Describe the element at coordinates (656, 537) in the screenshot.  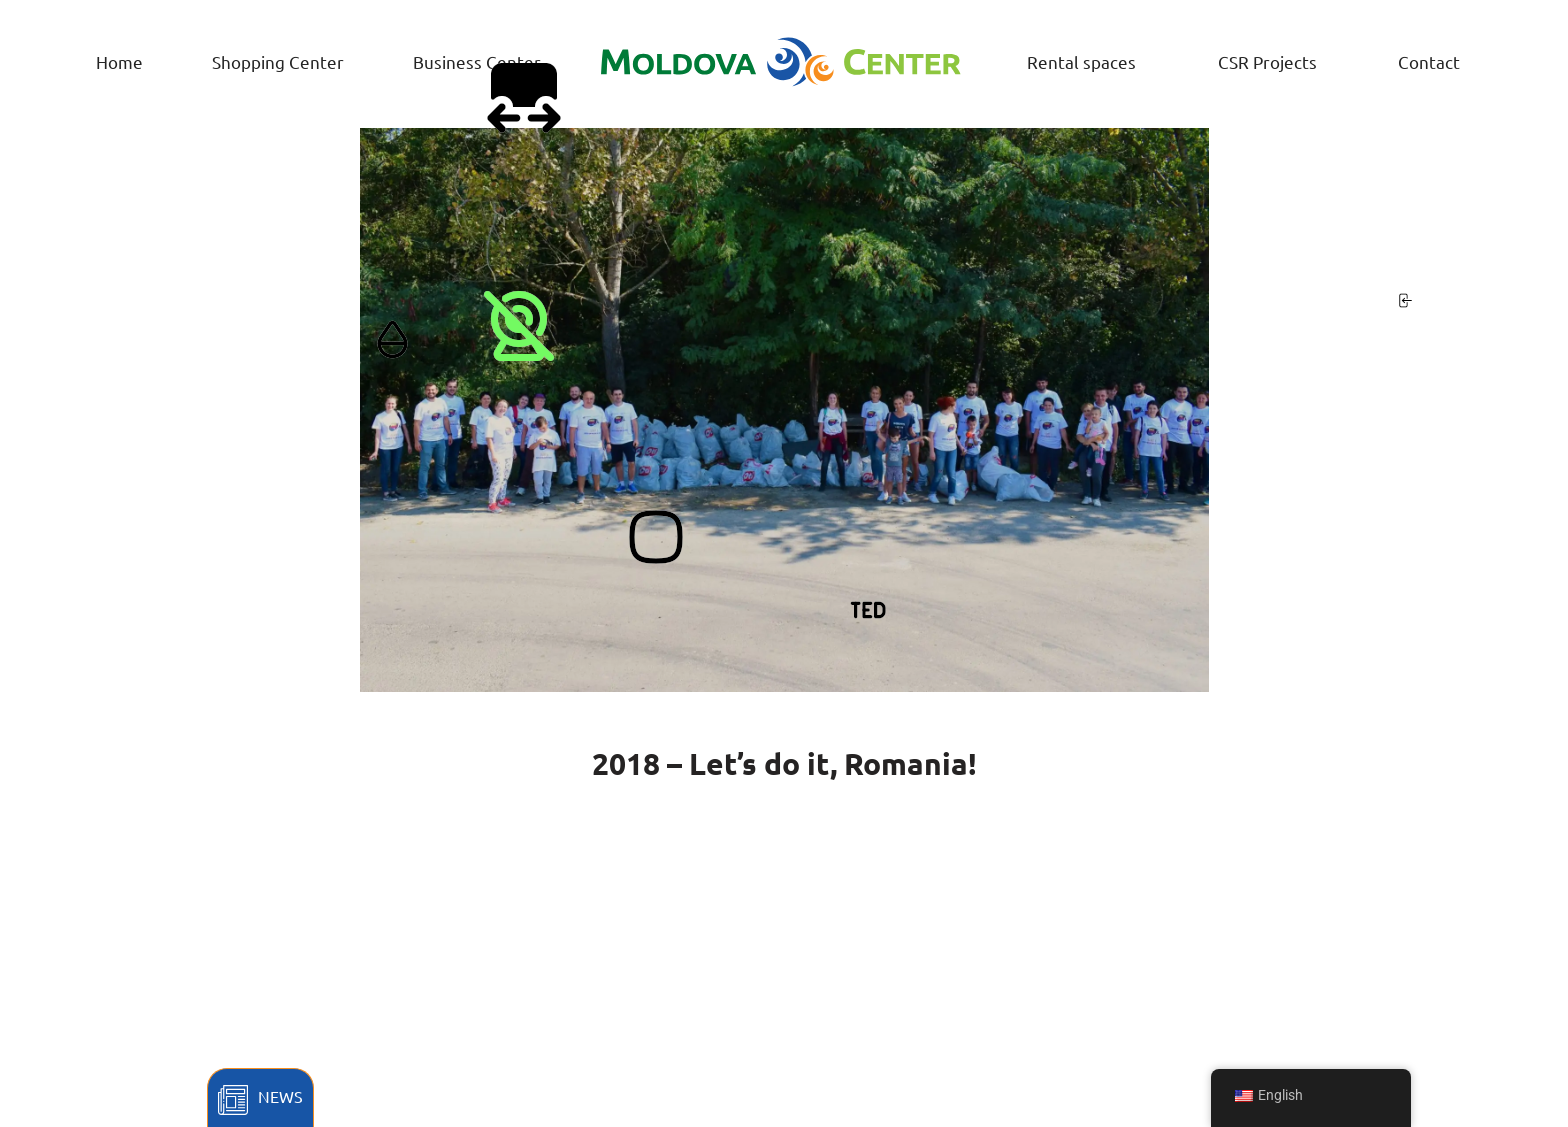
I see `a default placeholder or empty state container` at that location.